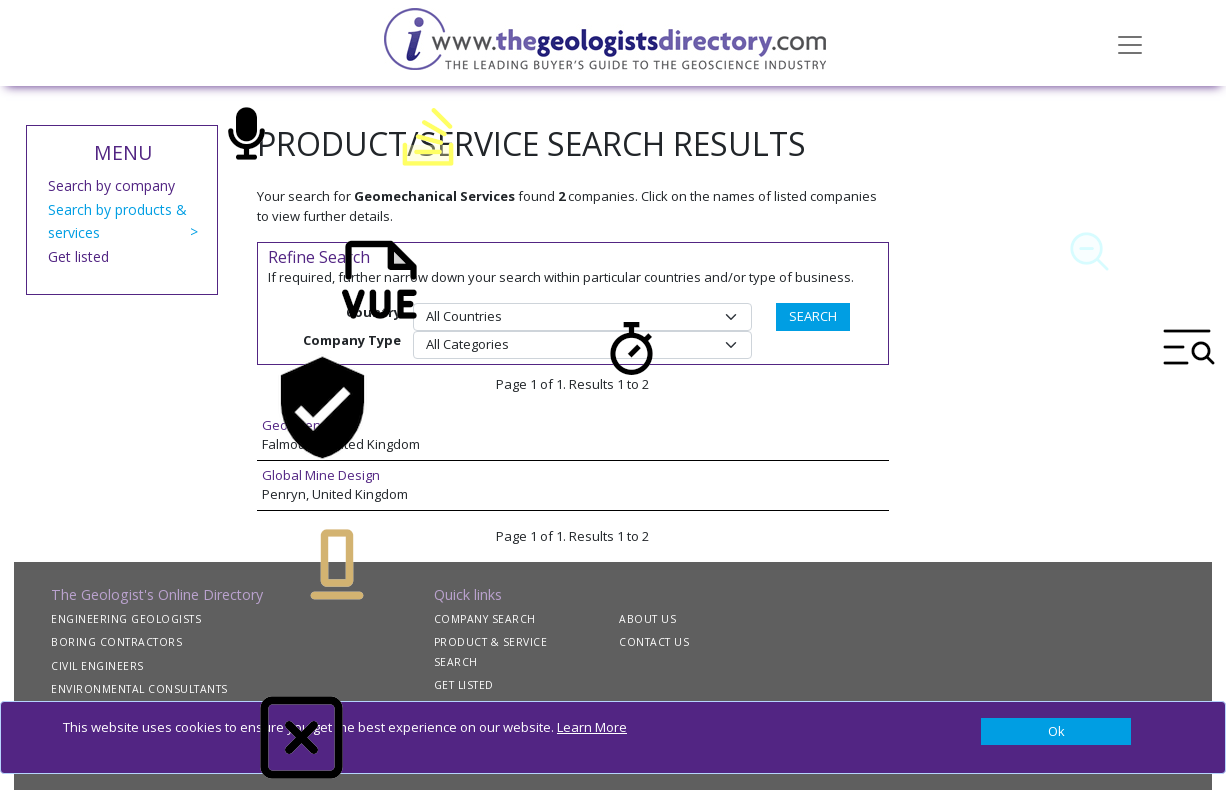  What do you see at coordinates (301, 737) in the screenshot?
I see `close or dismiss a dialog box` at bounding box center [301, 737].